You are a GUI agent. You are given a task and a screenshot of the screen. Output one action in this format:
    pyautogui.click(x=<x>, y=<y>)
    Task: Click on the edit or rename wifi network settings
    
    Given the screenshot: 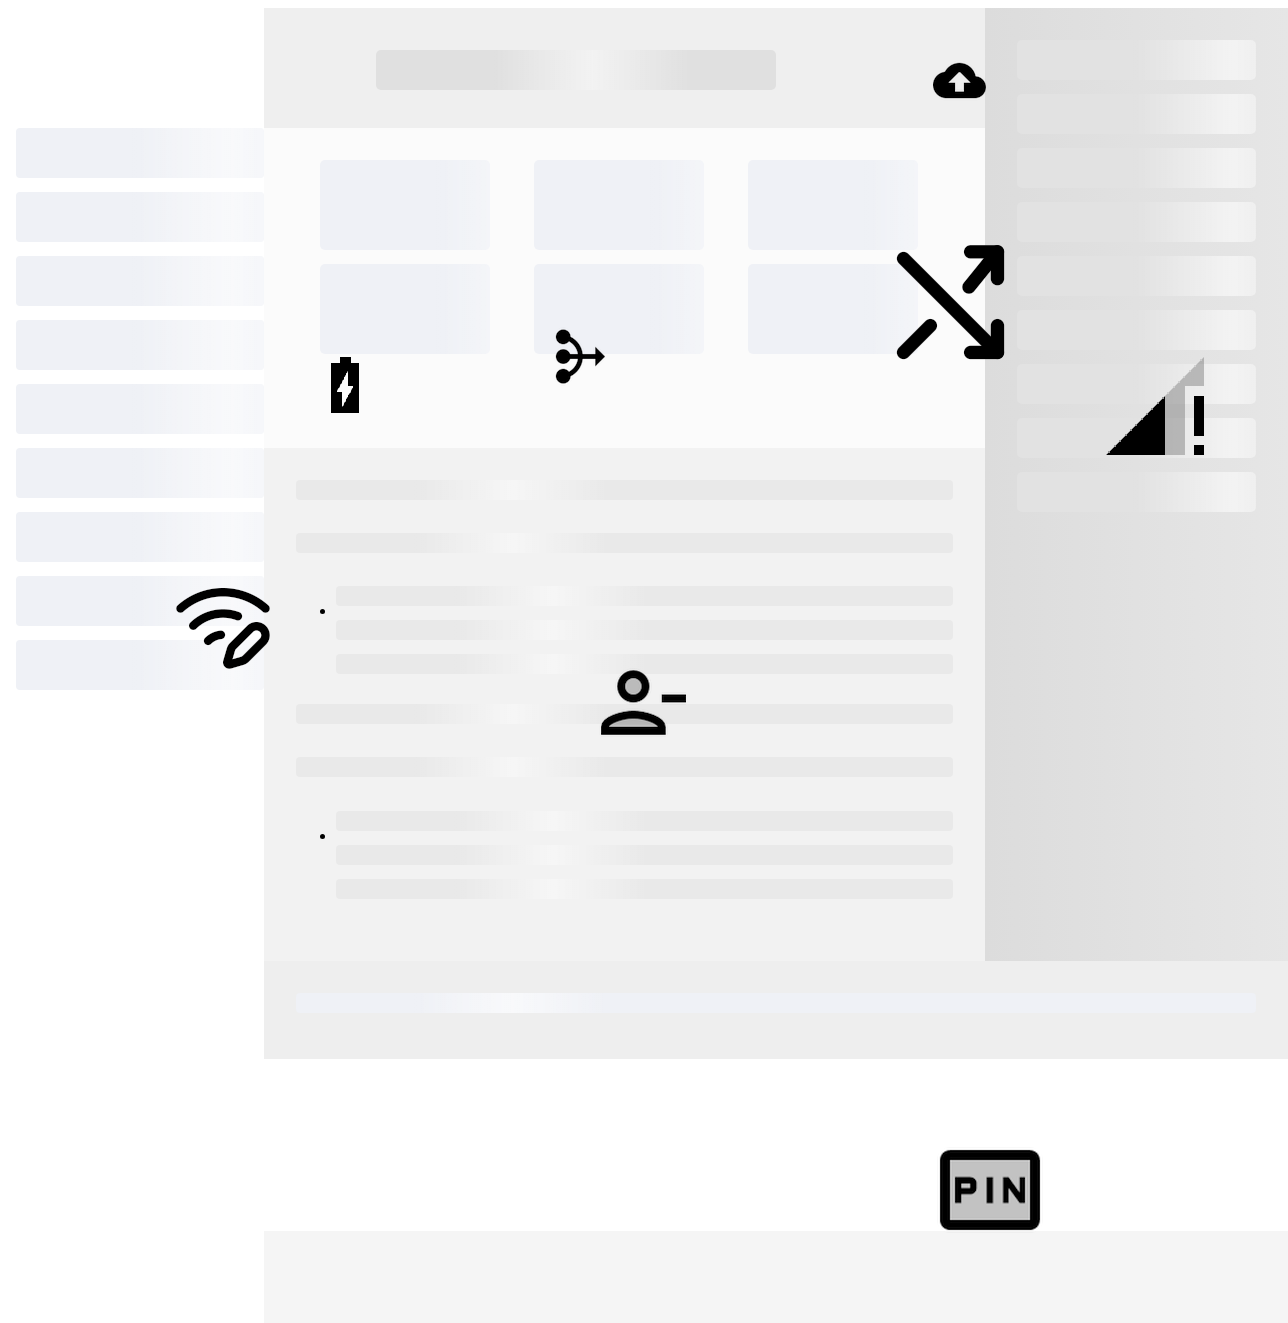 What is the action you would take?
    pyautogui.click(x=223, y=622)
    